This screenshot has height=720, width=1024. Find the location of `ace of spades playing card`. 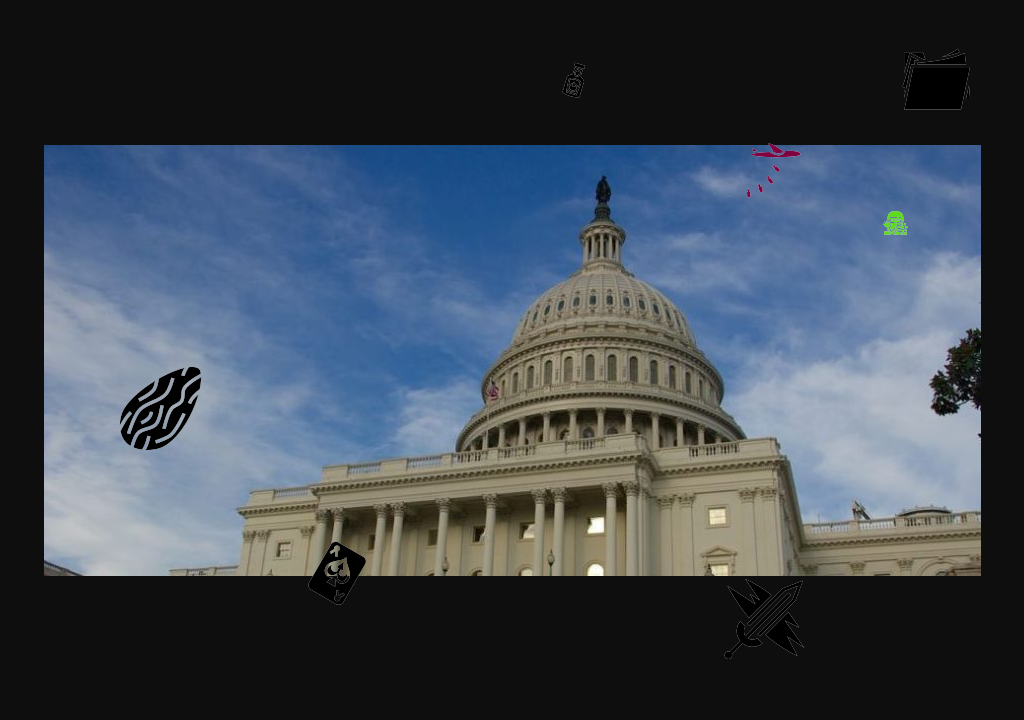

ace of spades playing card is located at coordinates (337, 573).